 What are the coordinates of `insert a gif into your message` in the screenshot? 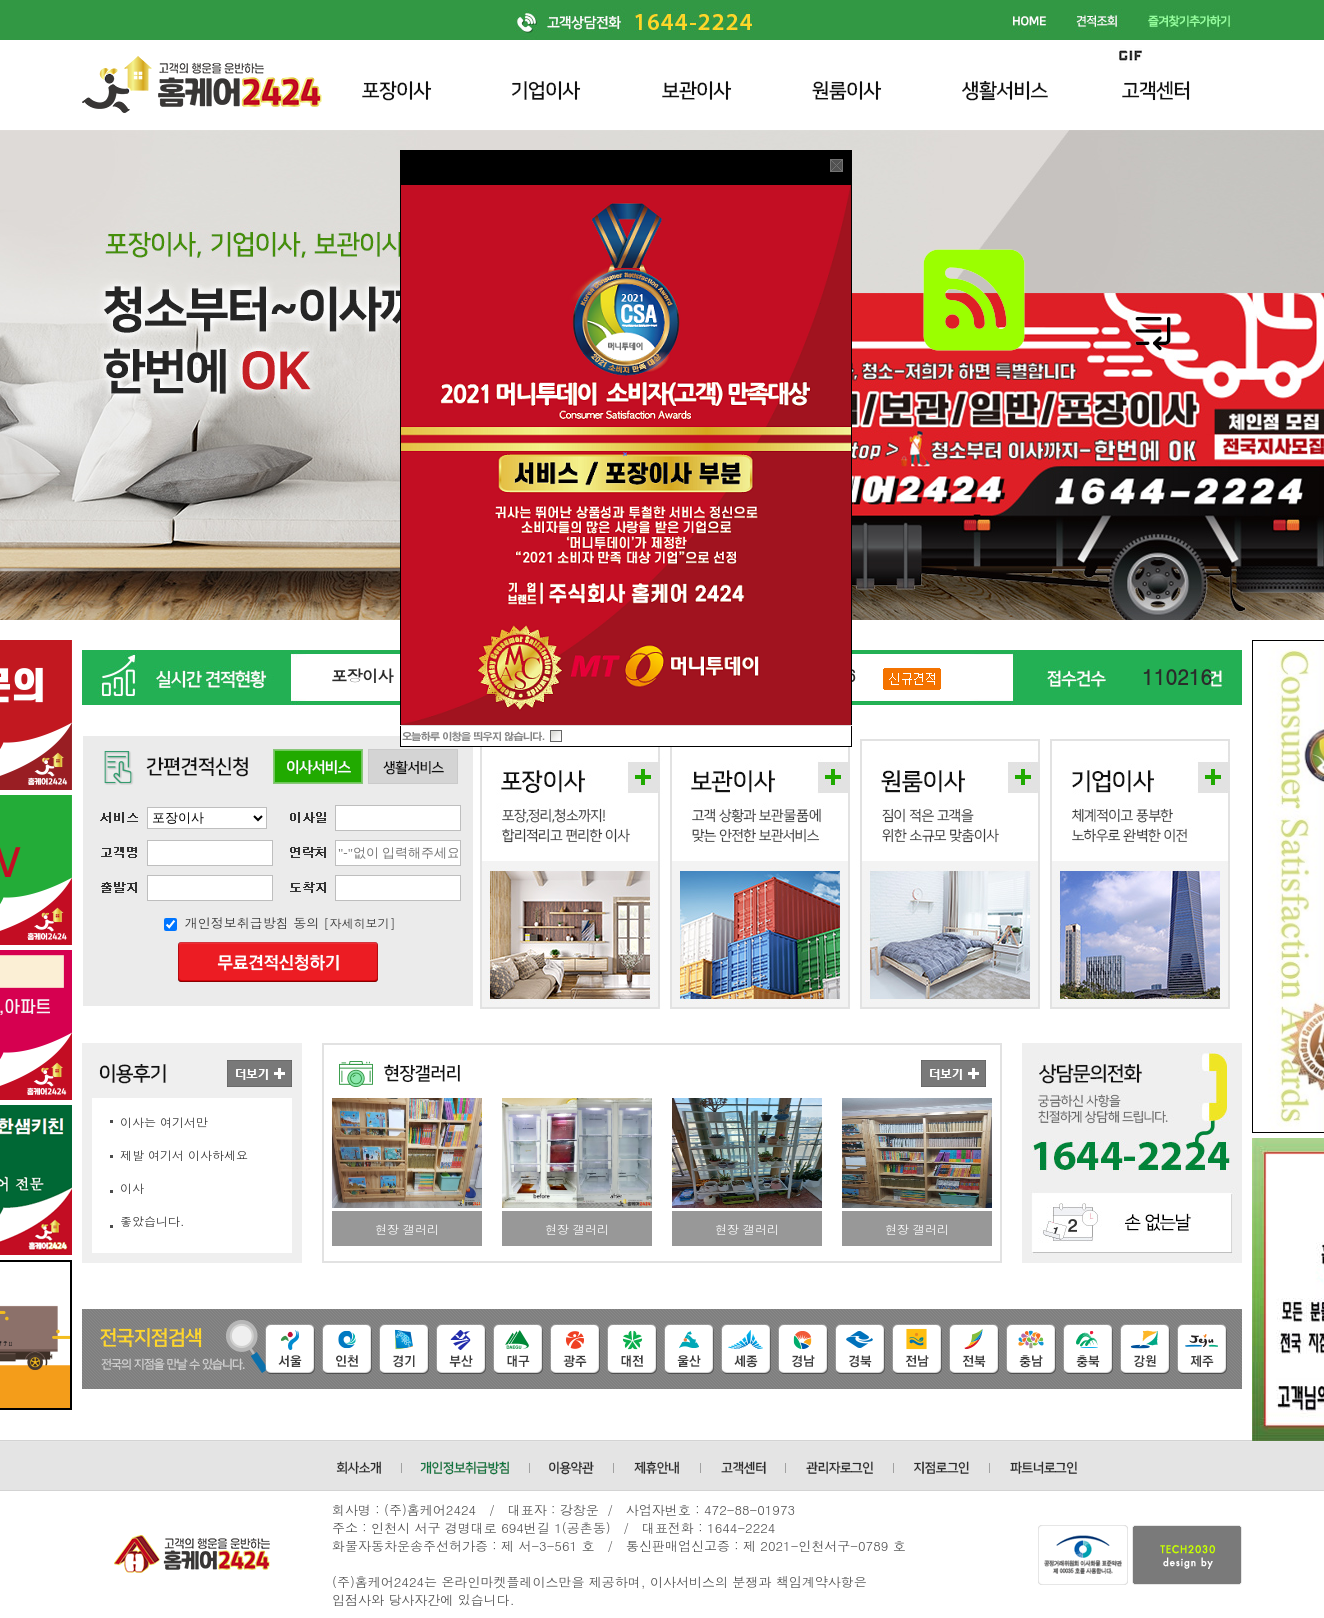 It's located at (1130, 55).